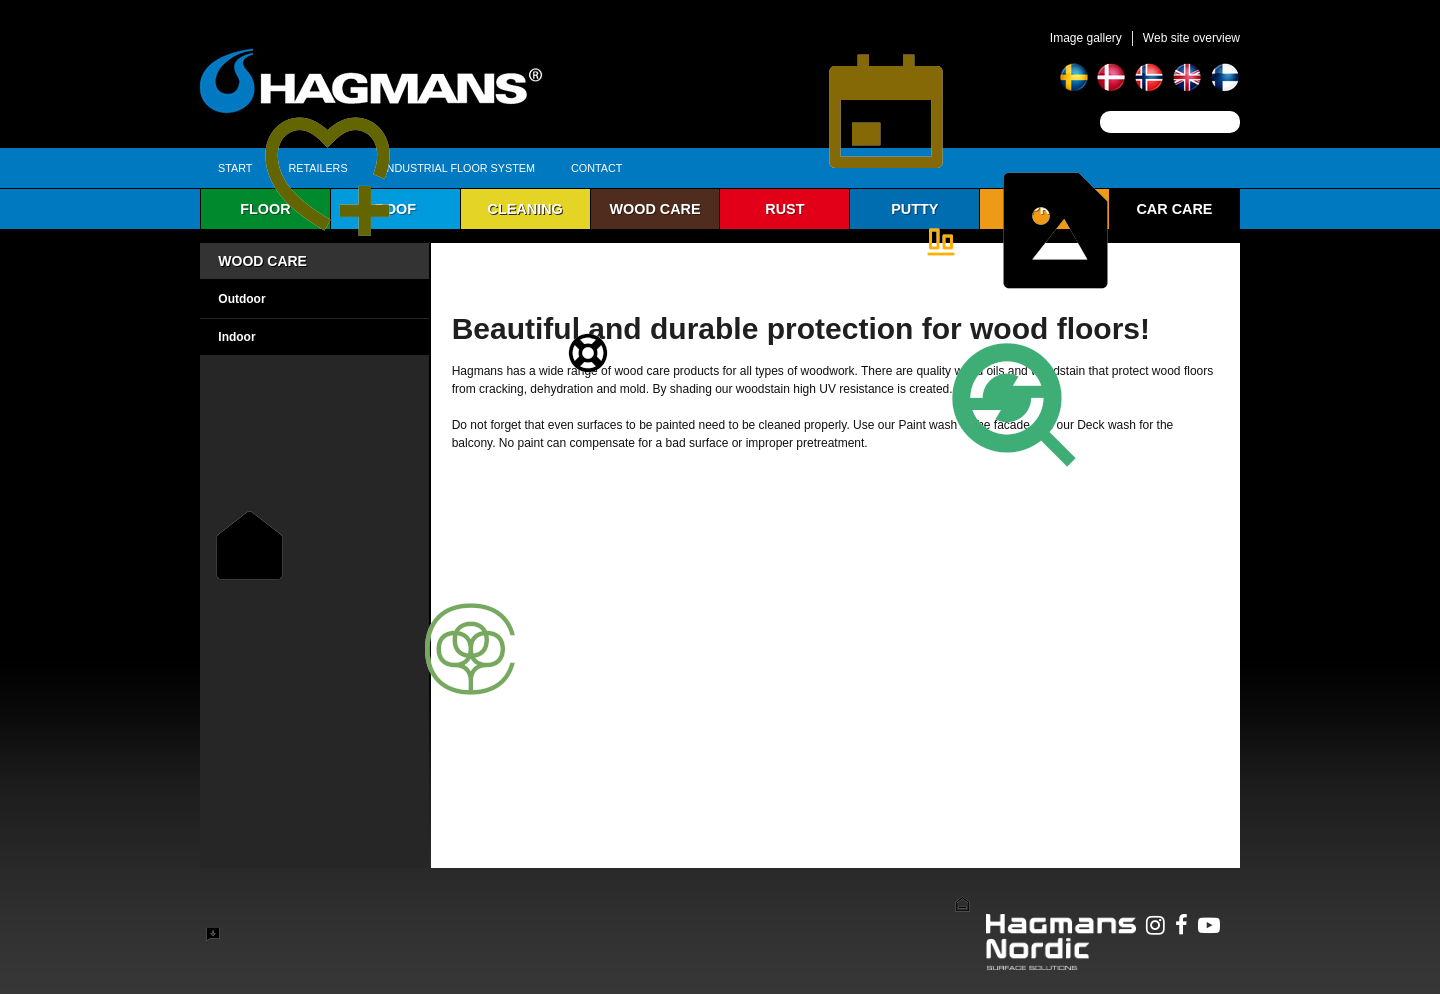  What do you see at coordinates (470, 649) in the screenshot?
I see `visit cotton bureau website` at bounding box center [470, 649].